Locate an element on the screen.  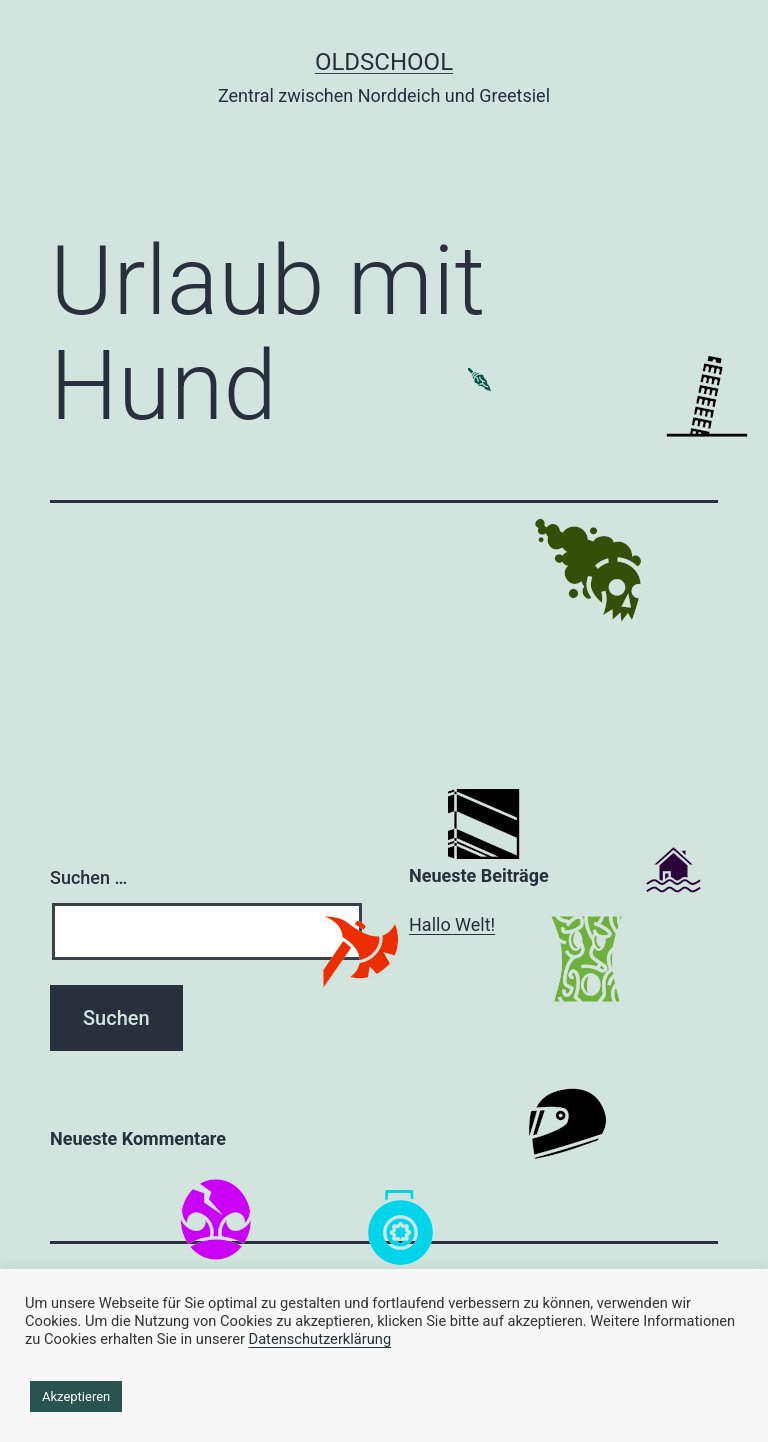
indicates armor or defensive equipment is located at coordinates (483, 824).